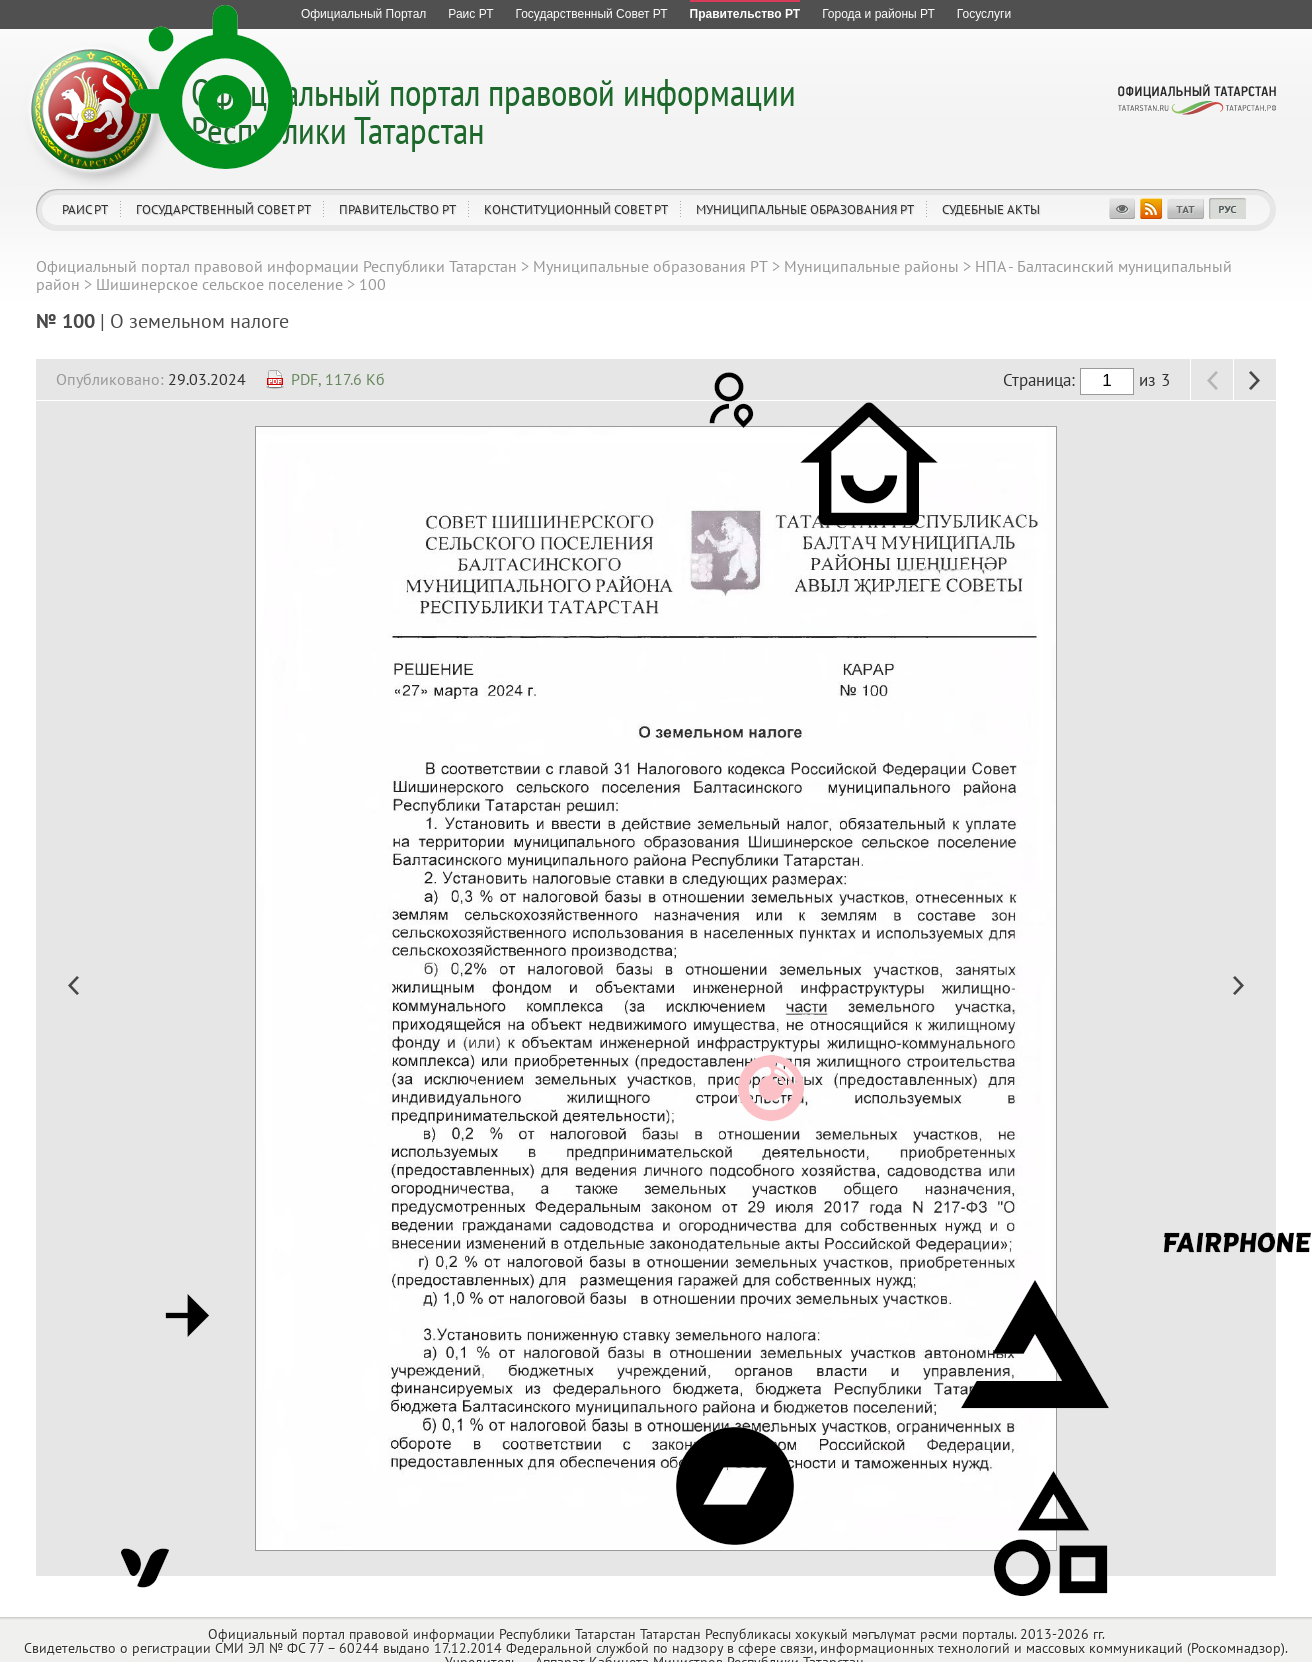  I want to click on visit the SteelSeries website or store, so click(211, 87).